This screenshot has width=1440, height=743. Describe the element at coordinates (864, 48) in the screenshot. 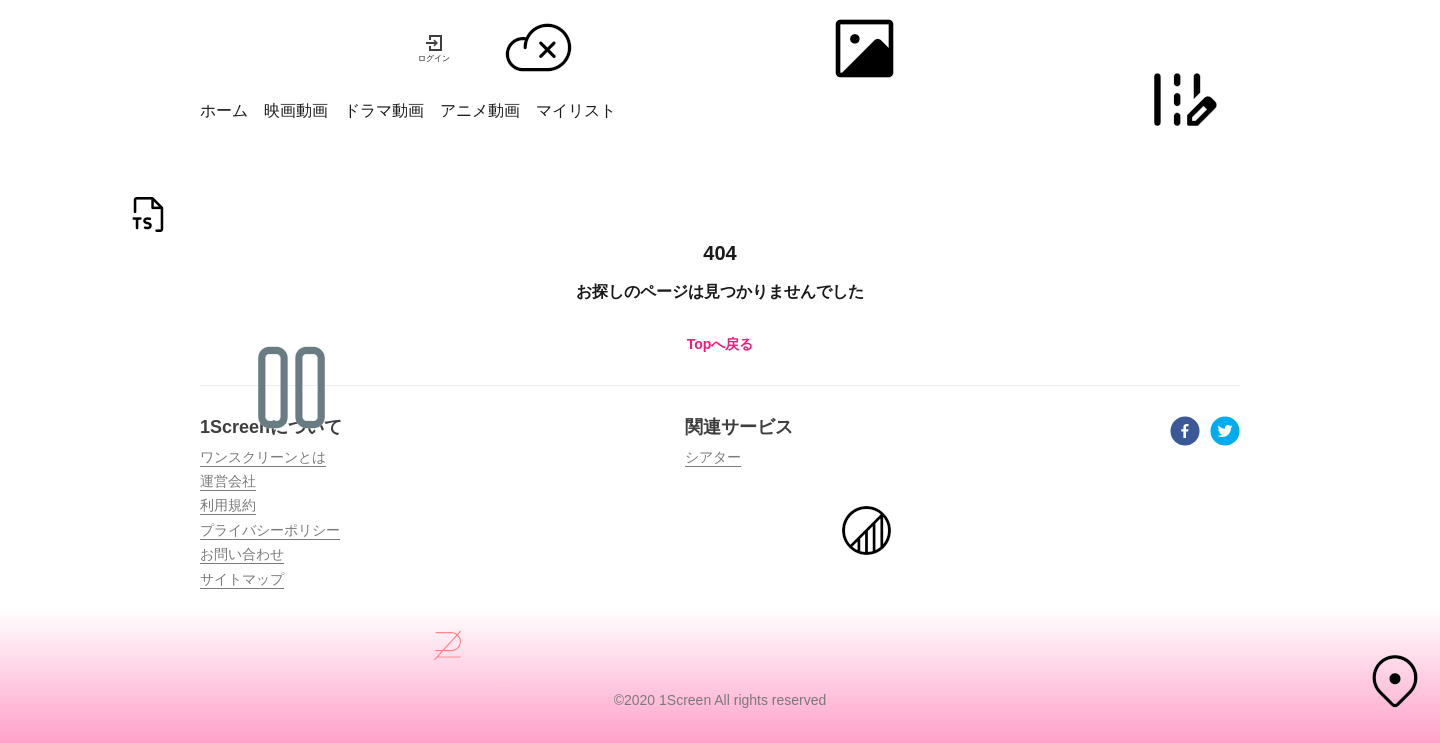

I see `view image or photo` at that location.